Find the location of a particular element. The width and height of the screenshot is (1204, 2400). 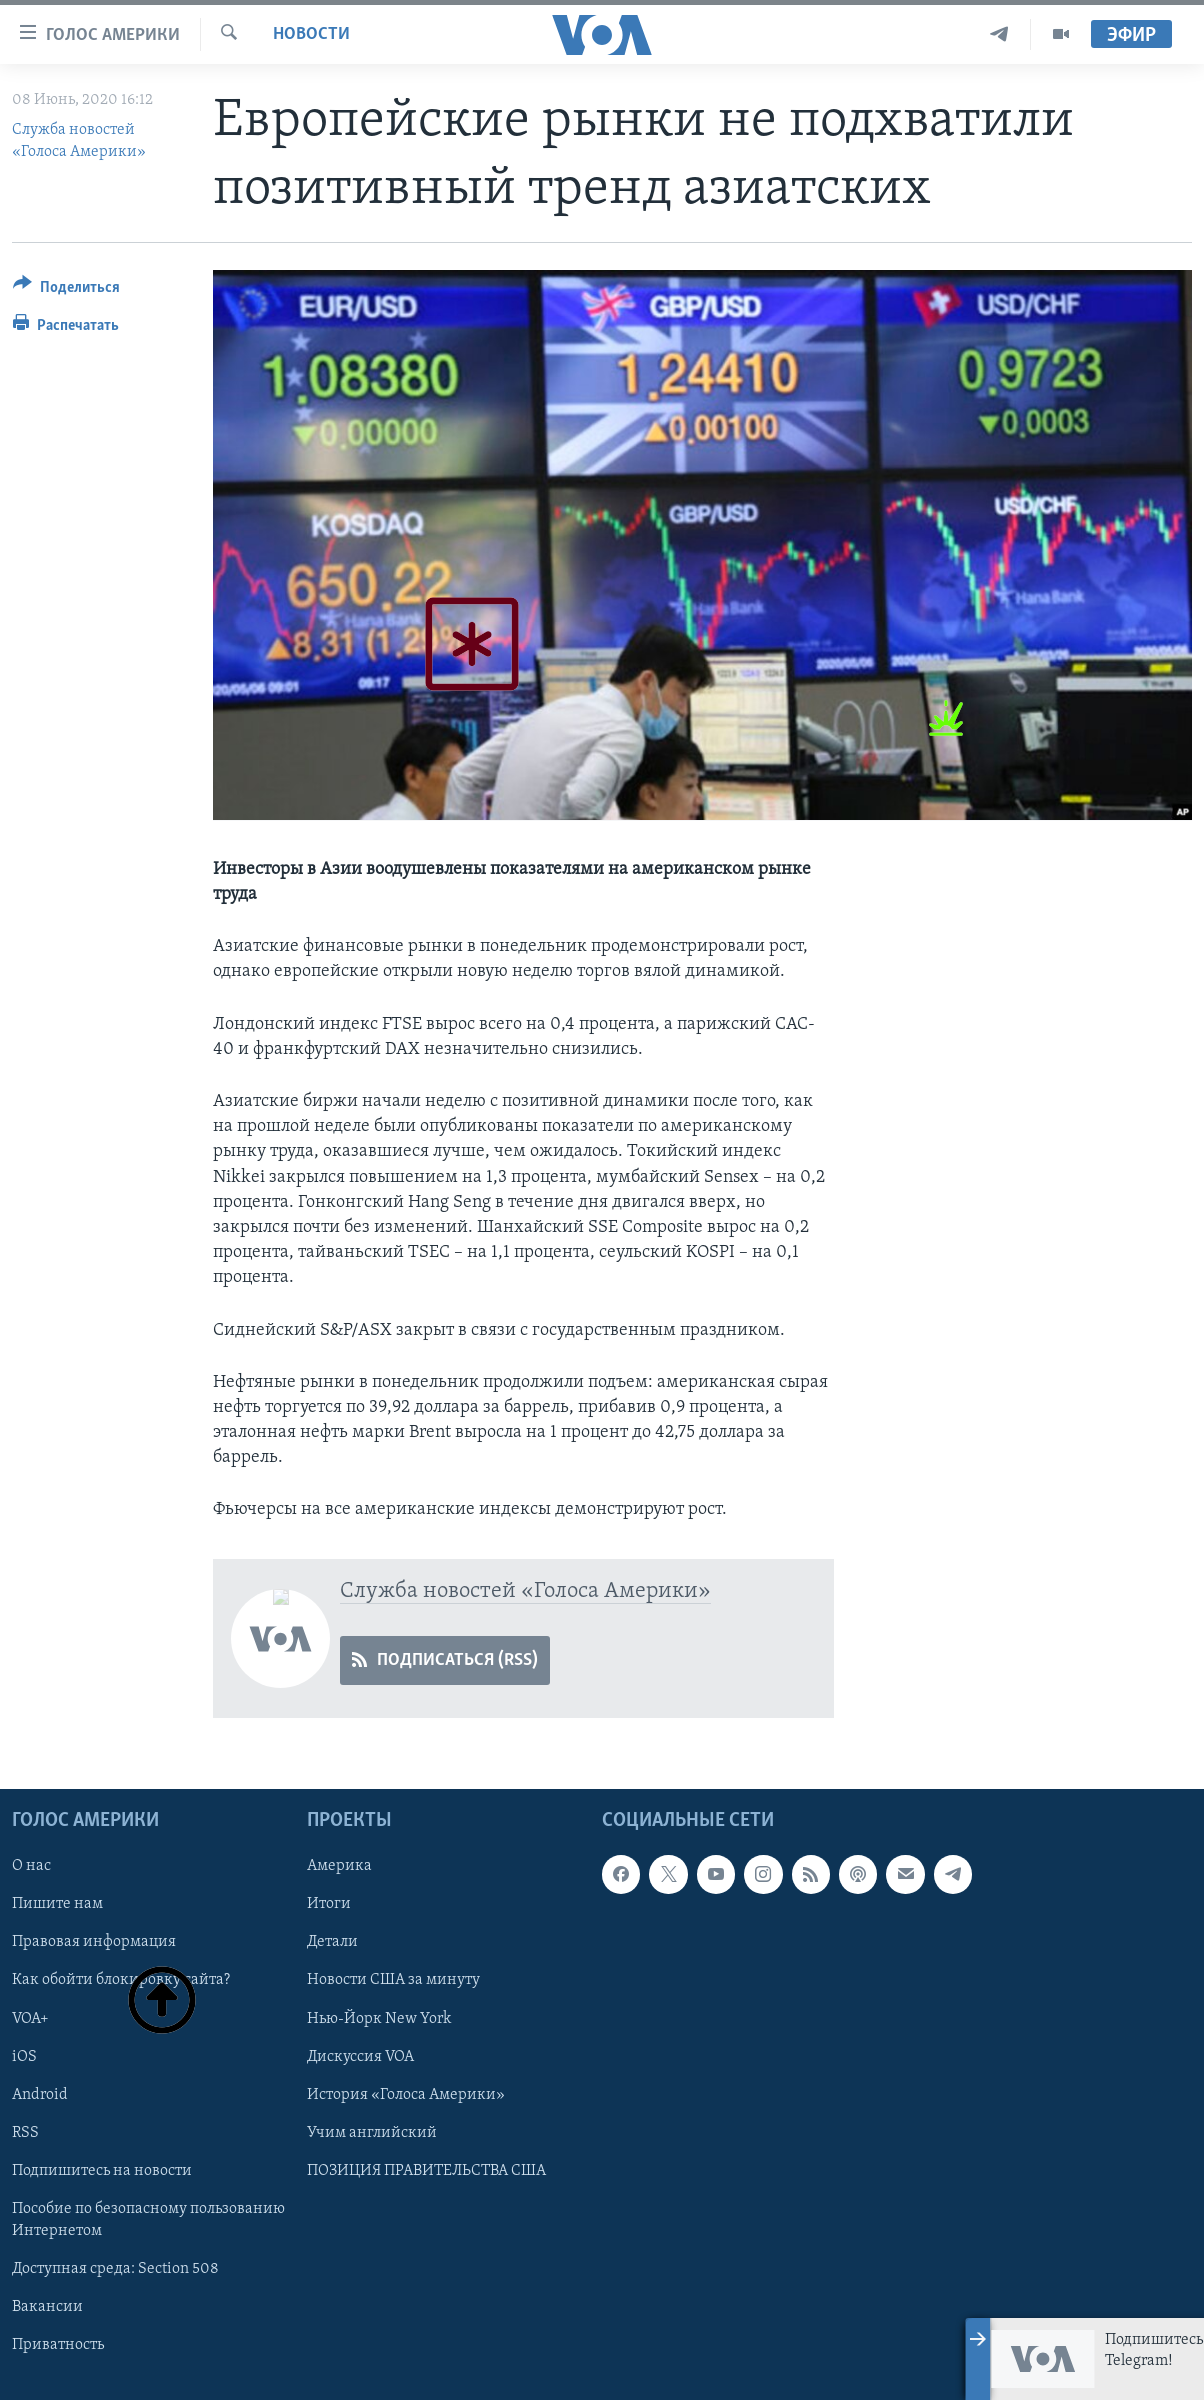

scroll to top of page is located at coordinates (162, 2000).